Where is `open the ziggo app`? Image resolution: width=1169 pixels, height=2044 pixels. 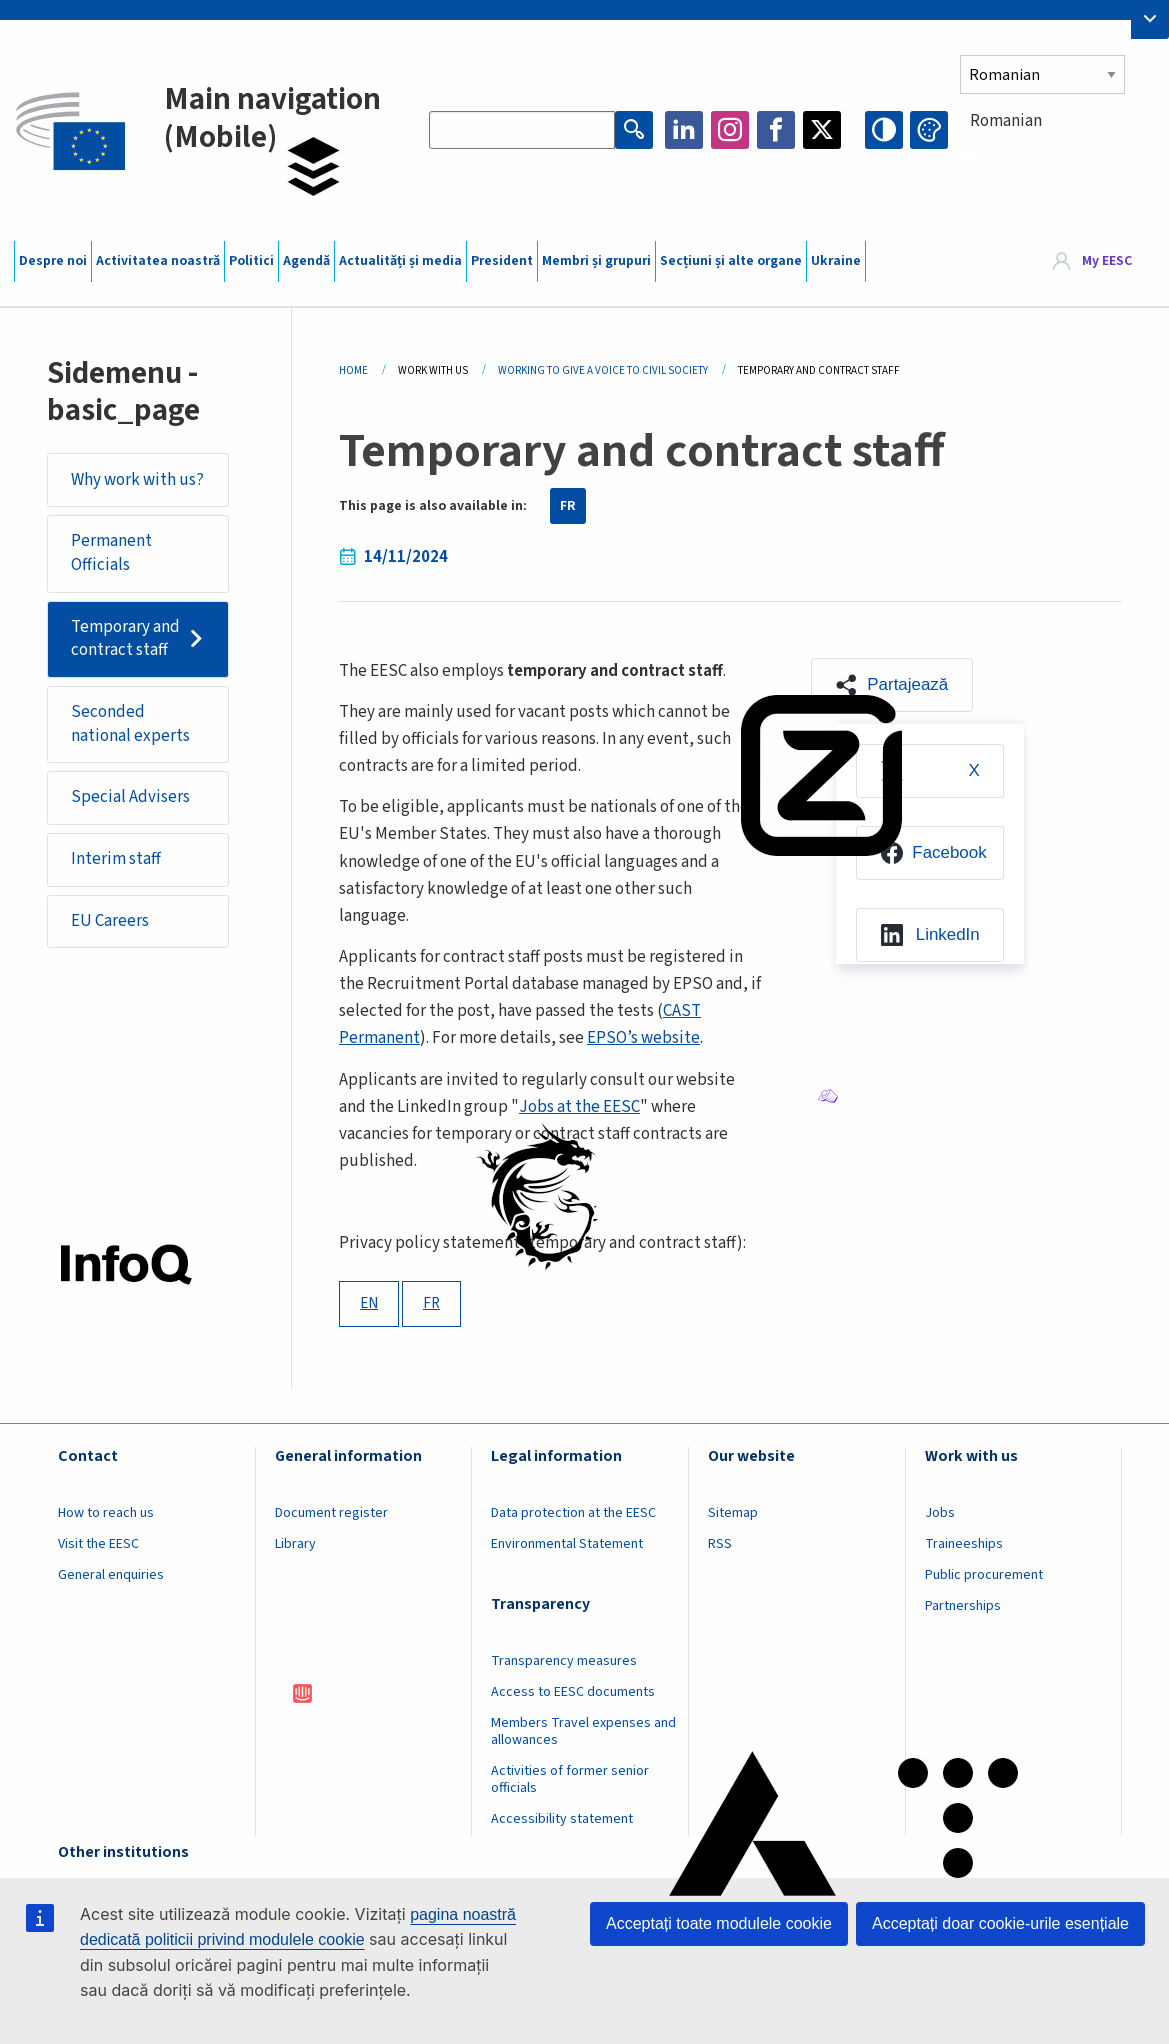 open the ziggo app is located at coordinates (821, 775).